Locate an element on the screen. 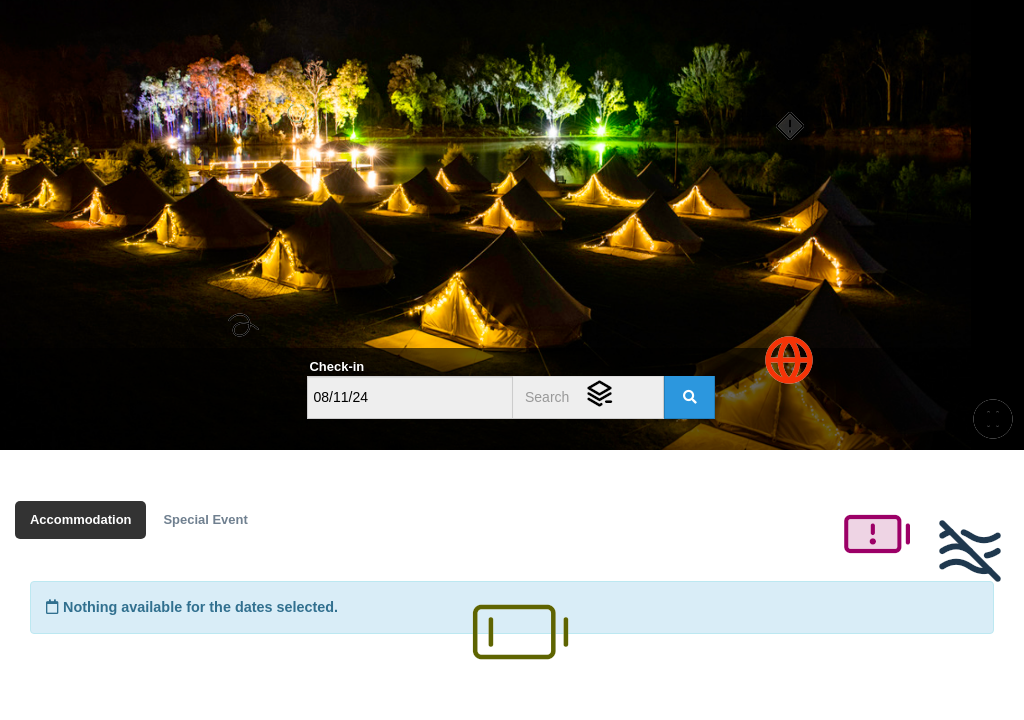  remove a layer from the stack is located at coordinates (599, 393).